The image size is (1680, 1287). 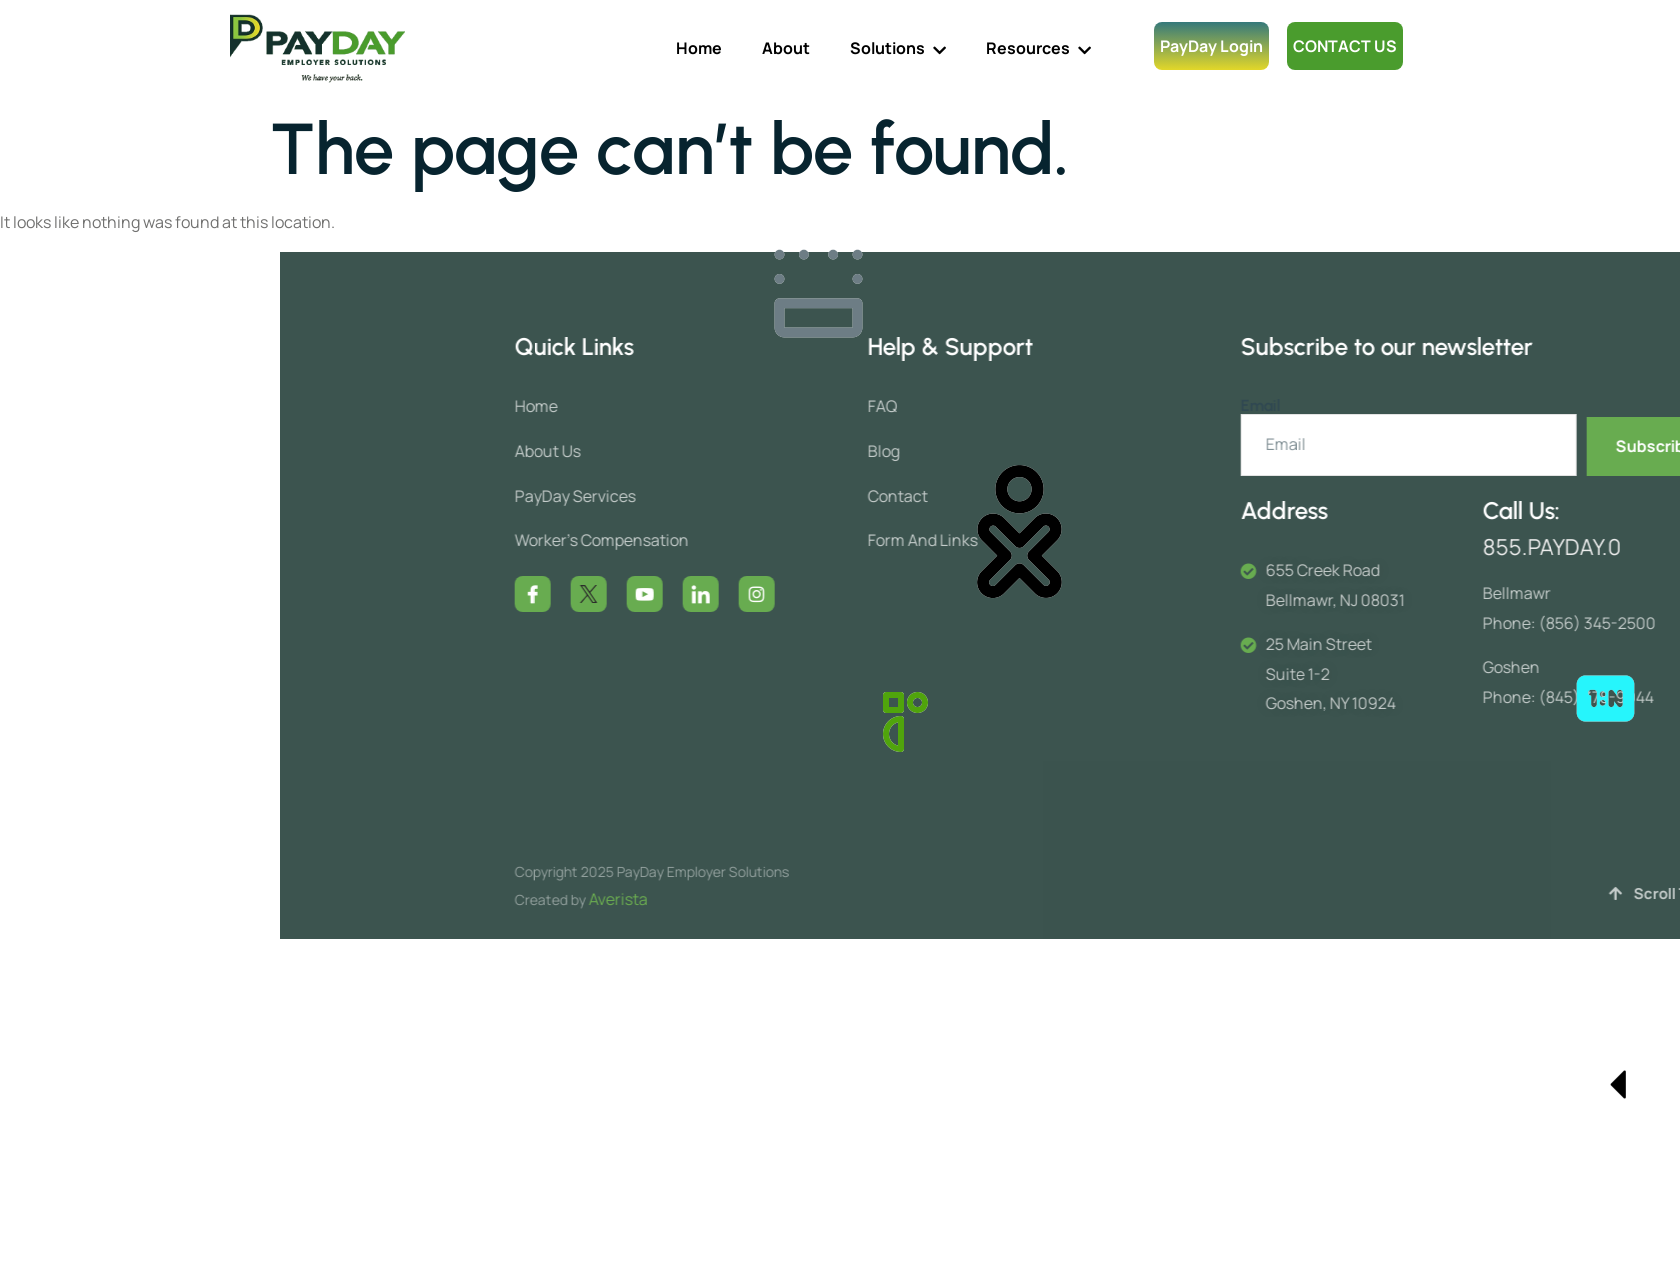 I want to click on radix ui component library logo, so click(x=904, y=722).